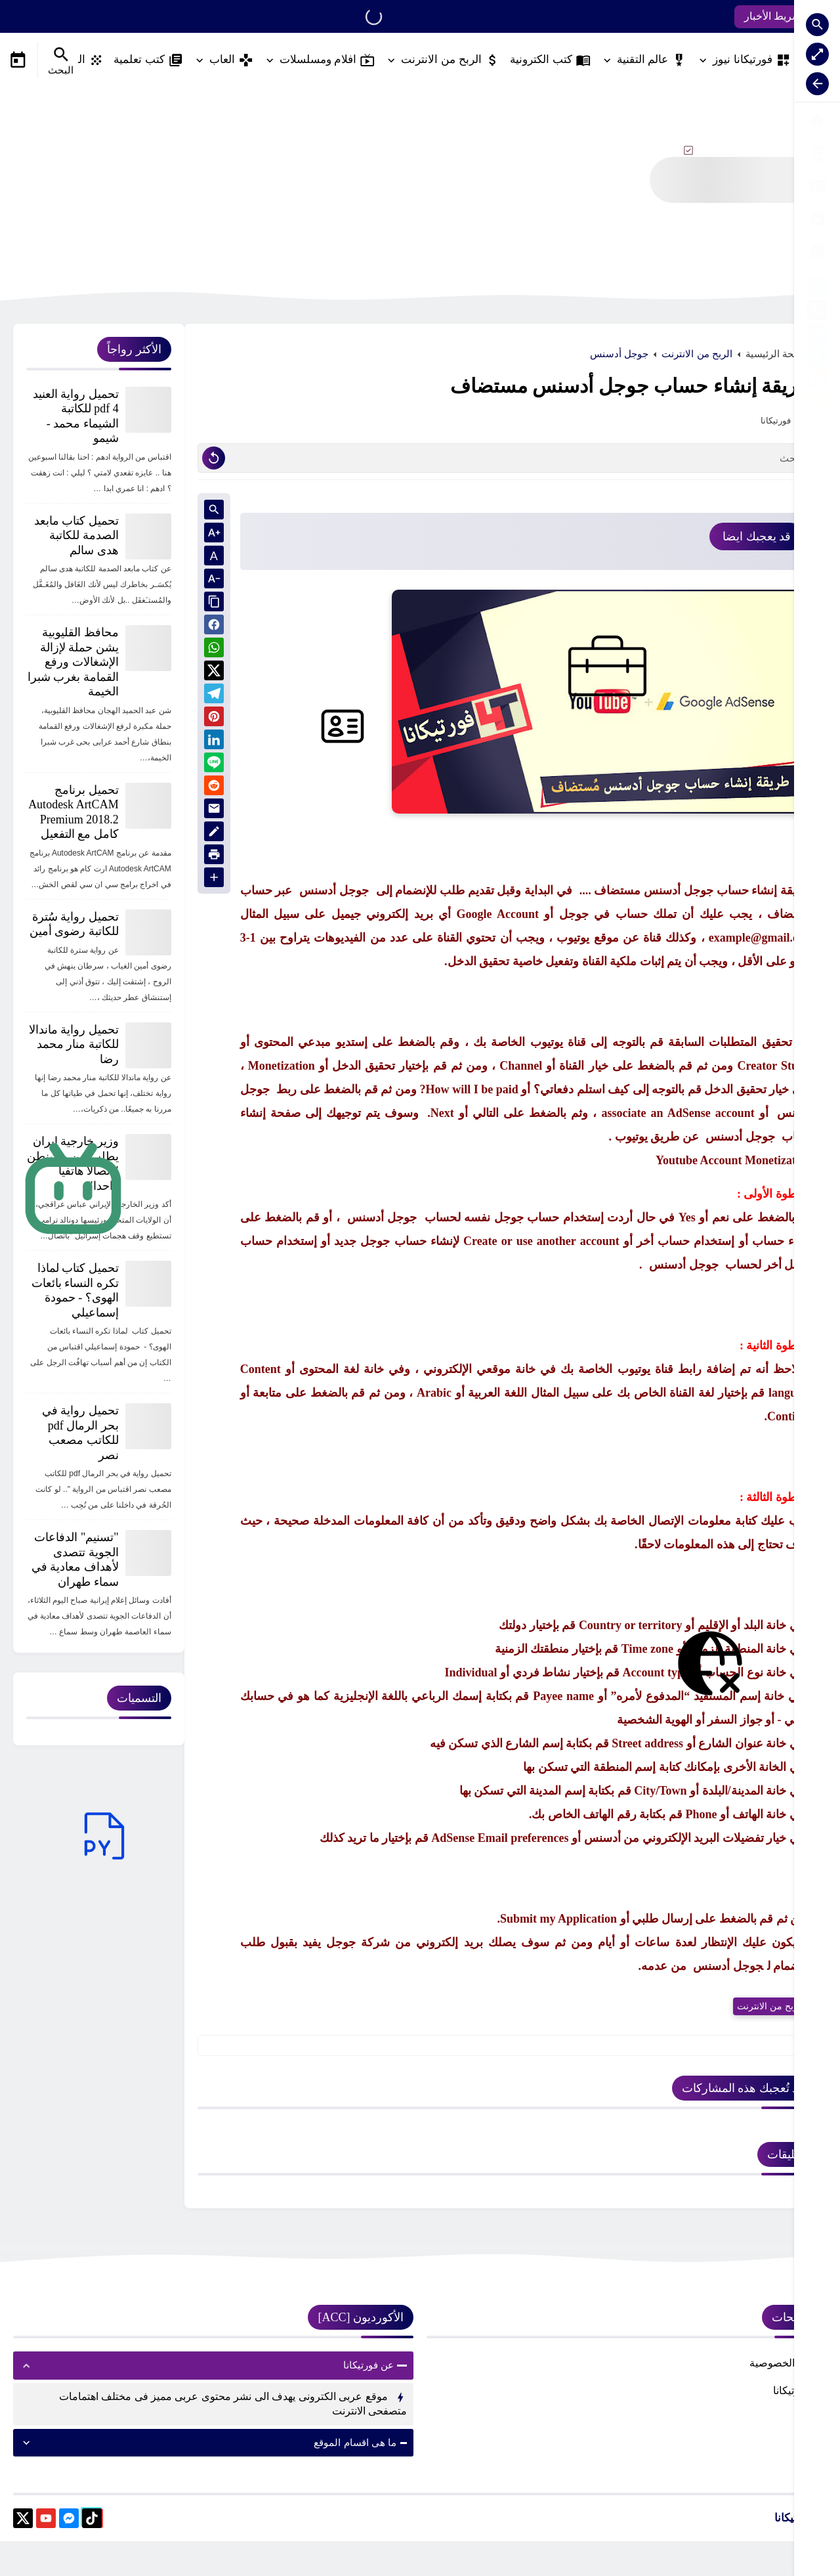  I want to click on no internet connection, so click(710, 1663).